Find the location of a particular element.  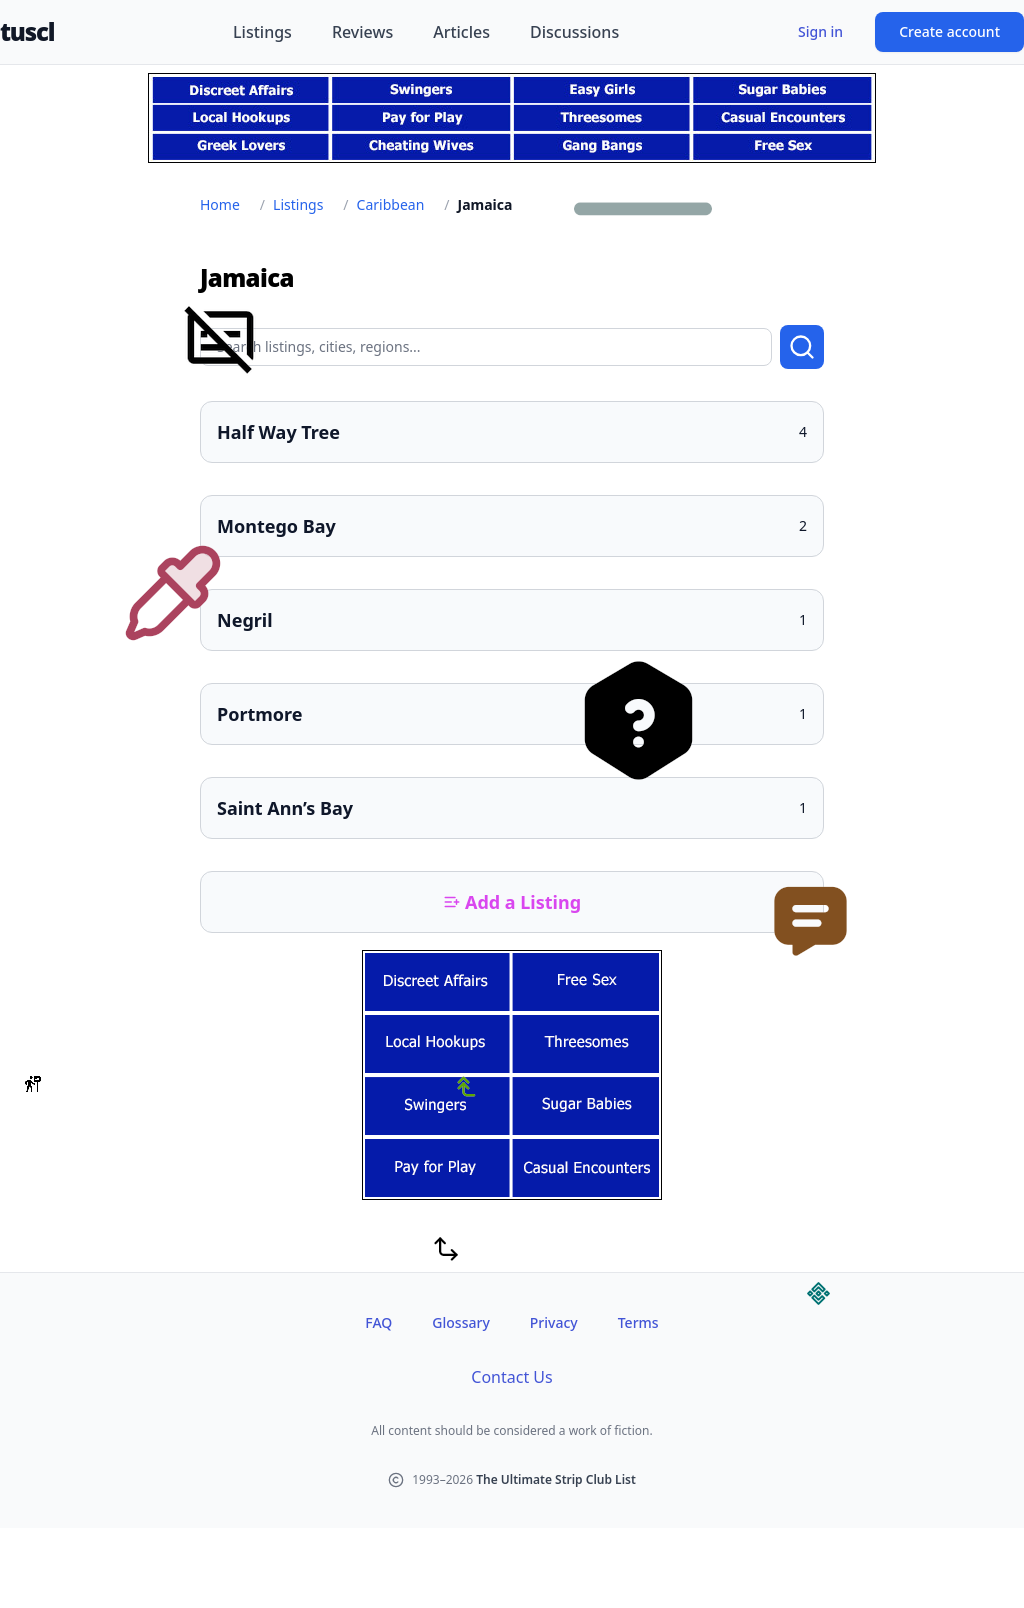

go back two levels in navigation is located at coordinates (467, 1087).